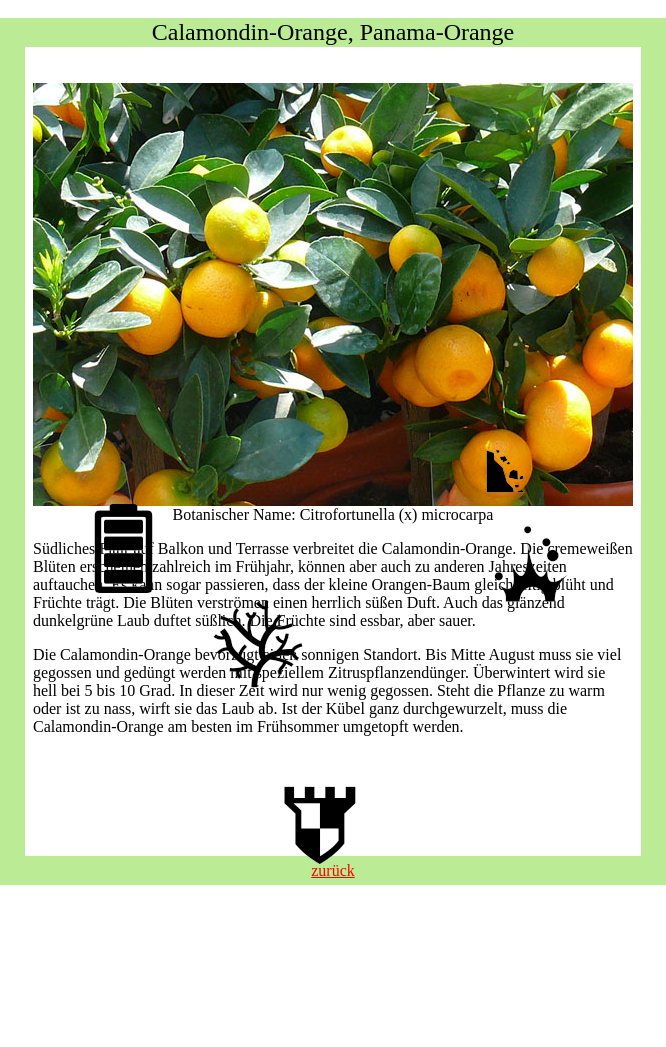  What do you see at coordinates (258, 644) in the screenshot?
I see `access coral reef or marine life content` at bounding box center [258, 644].